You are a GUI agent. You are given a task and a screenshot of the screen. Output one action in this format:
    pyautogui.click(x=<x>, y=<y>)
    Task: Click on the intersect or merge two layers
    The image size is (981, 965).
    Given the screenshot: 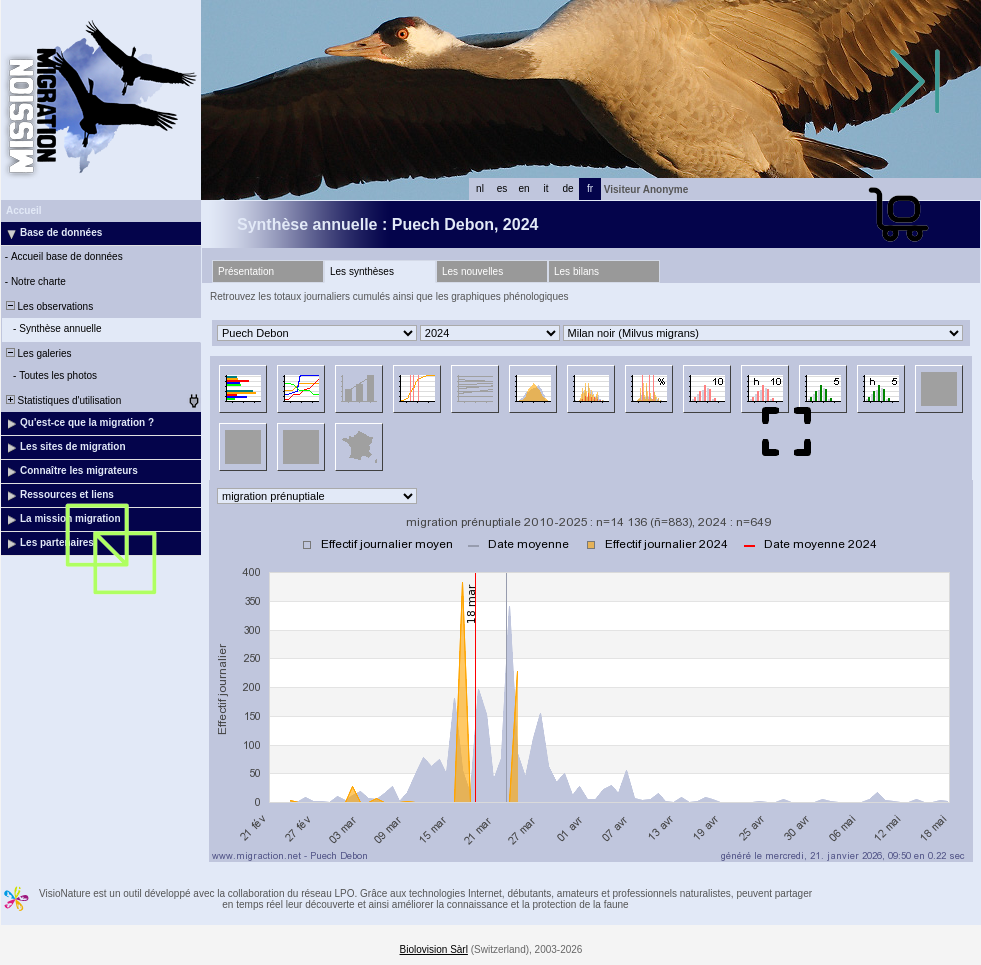 What is the action you would take?
    pyautogui.click(x=111, y=549)
    